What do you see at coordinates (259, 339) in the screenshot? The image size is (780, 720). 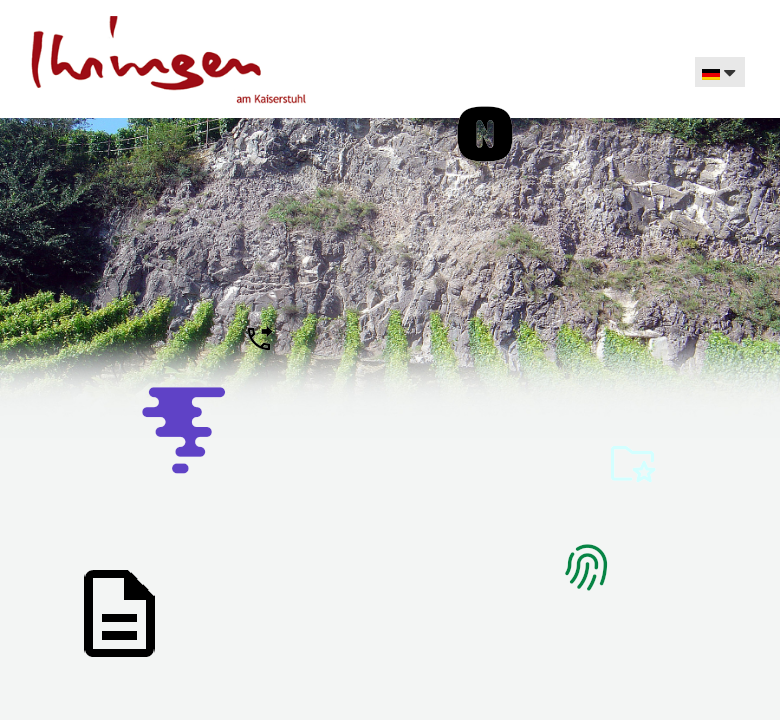 I see `call forwarding is enabled` at bounding box center [259, 339].